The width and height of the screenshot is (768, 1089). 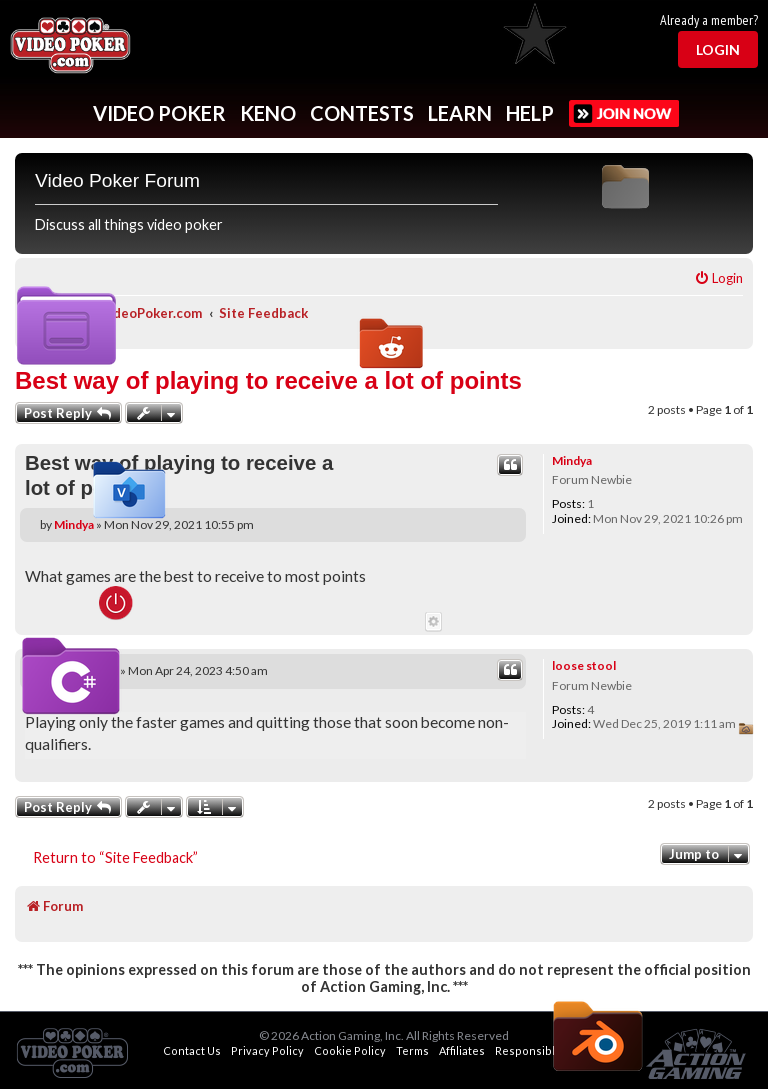 I want to click on open apache httpd server configuration folder, so click(x=746, y=729).